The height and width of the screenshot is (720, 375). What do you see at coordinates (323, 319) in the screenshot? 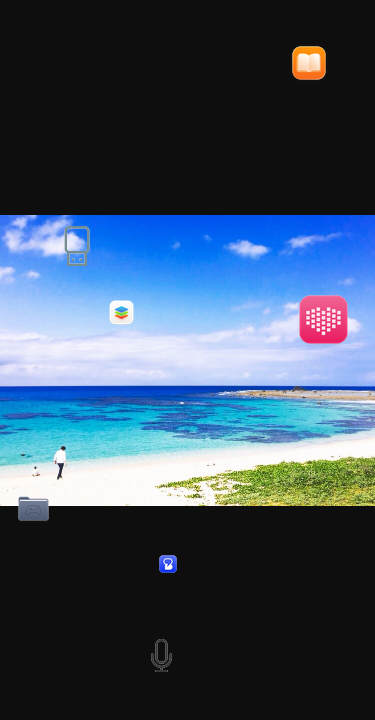
I see `open vvave music player app` at bounding box center [323, 319].